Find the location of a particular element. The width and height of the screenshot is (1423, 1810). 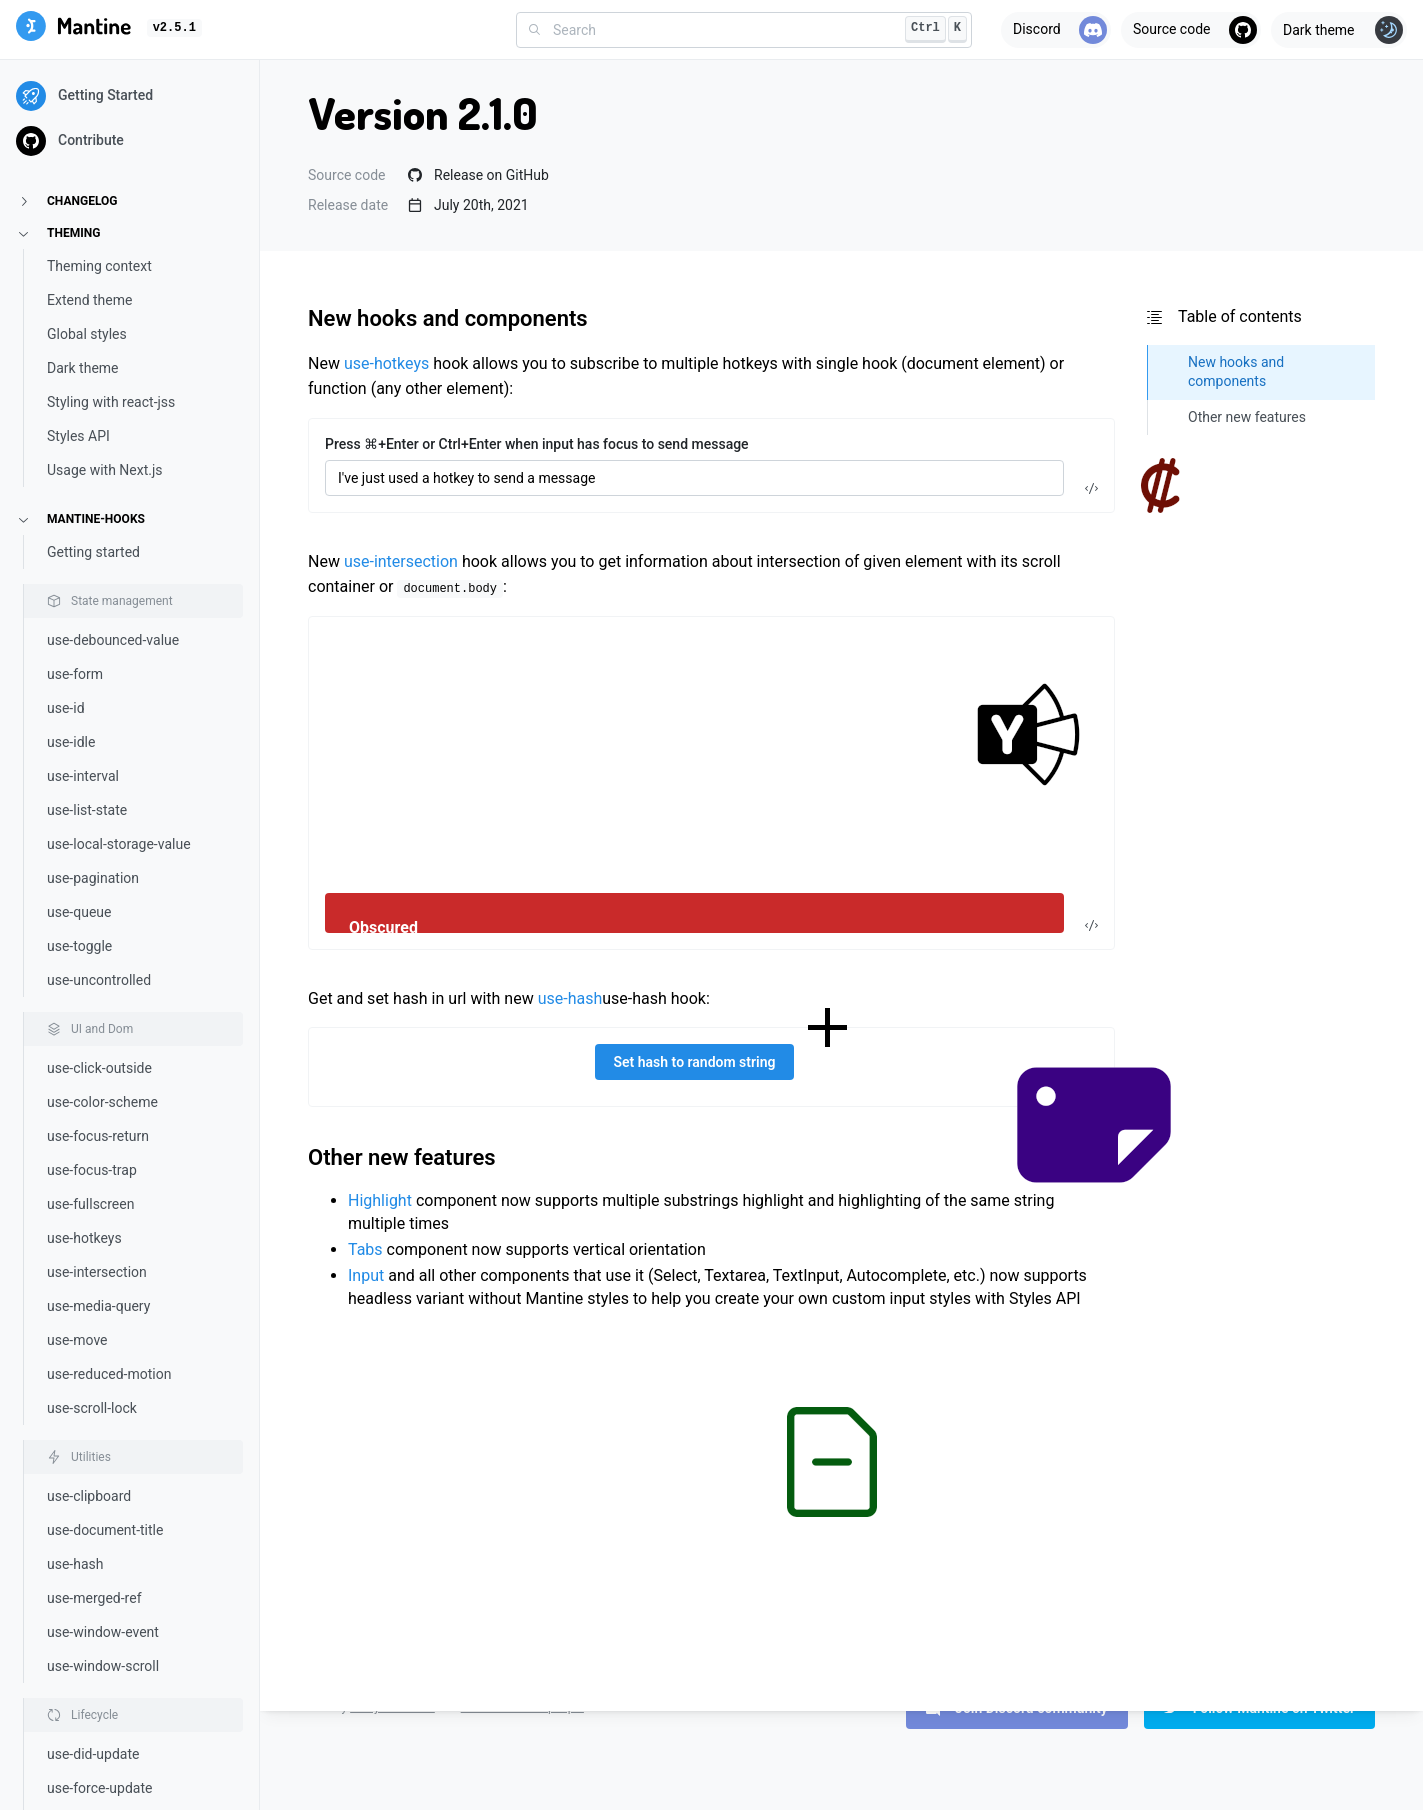

add a new item is located at coordinates (827, 1027).